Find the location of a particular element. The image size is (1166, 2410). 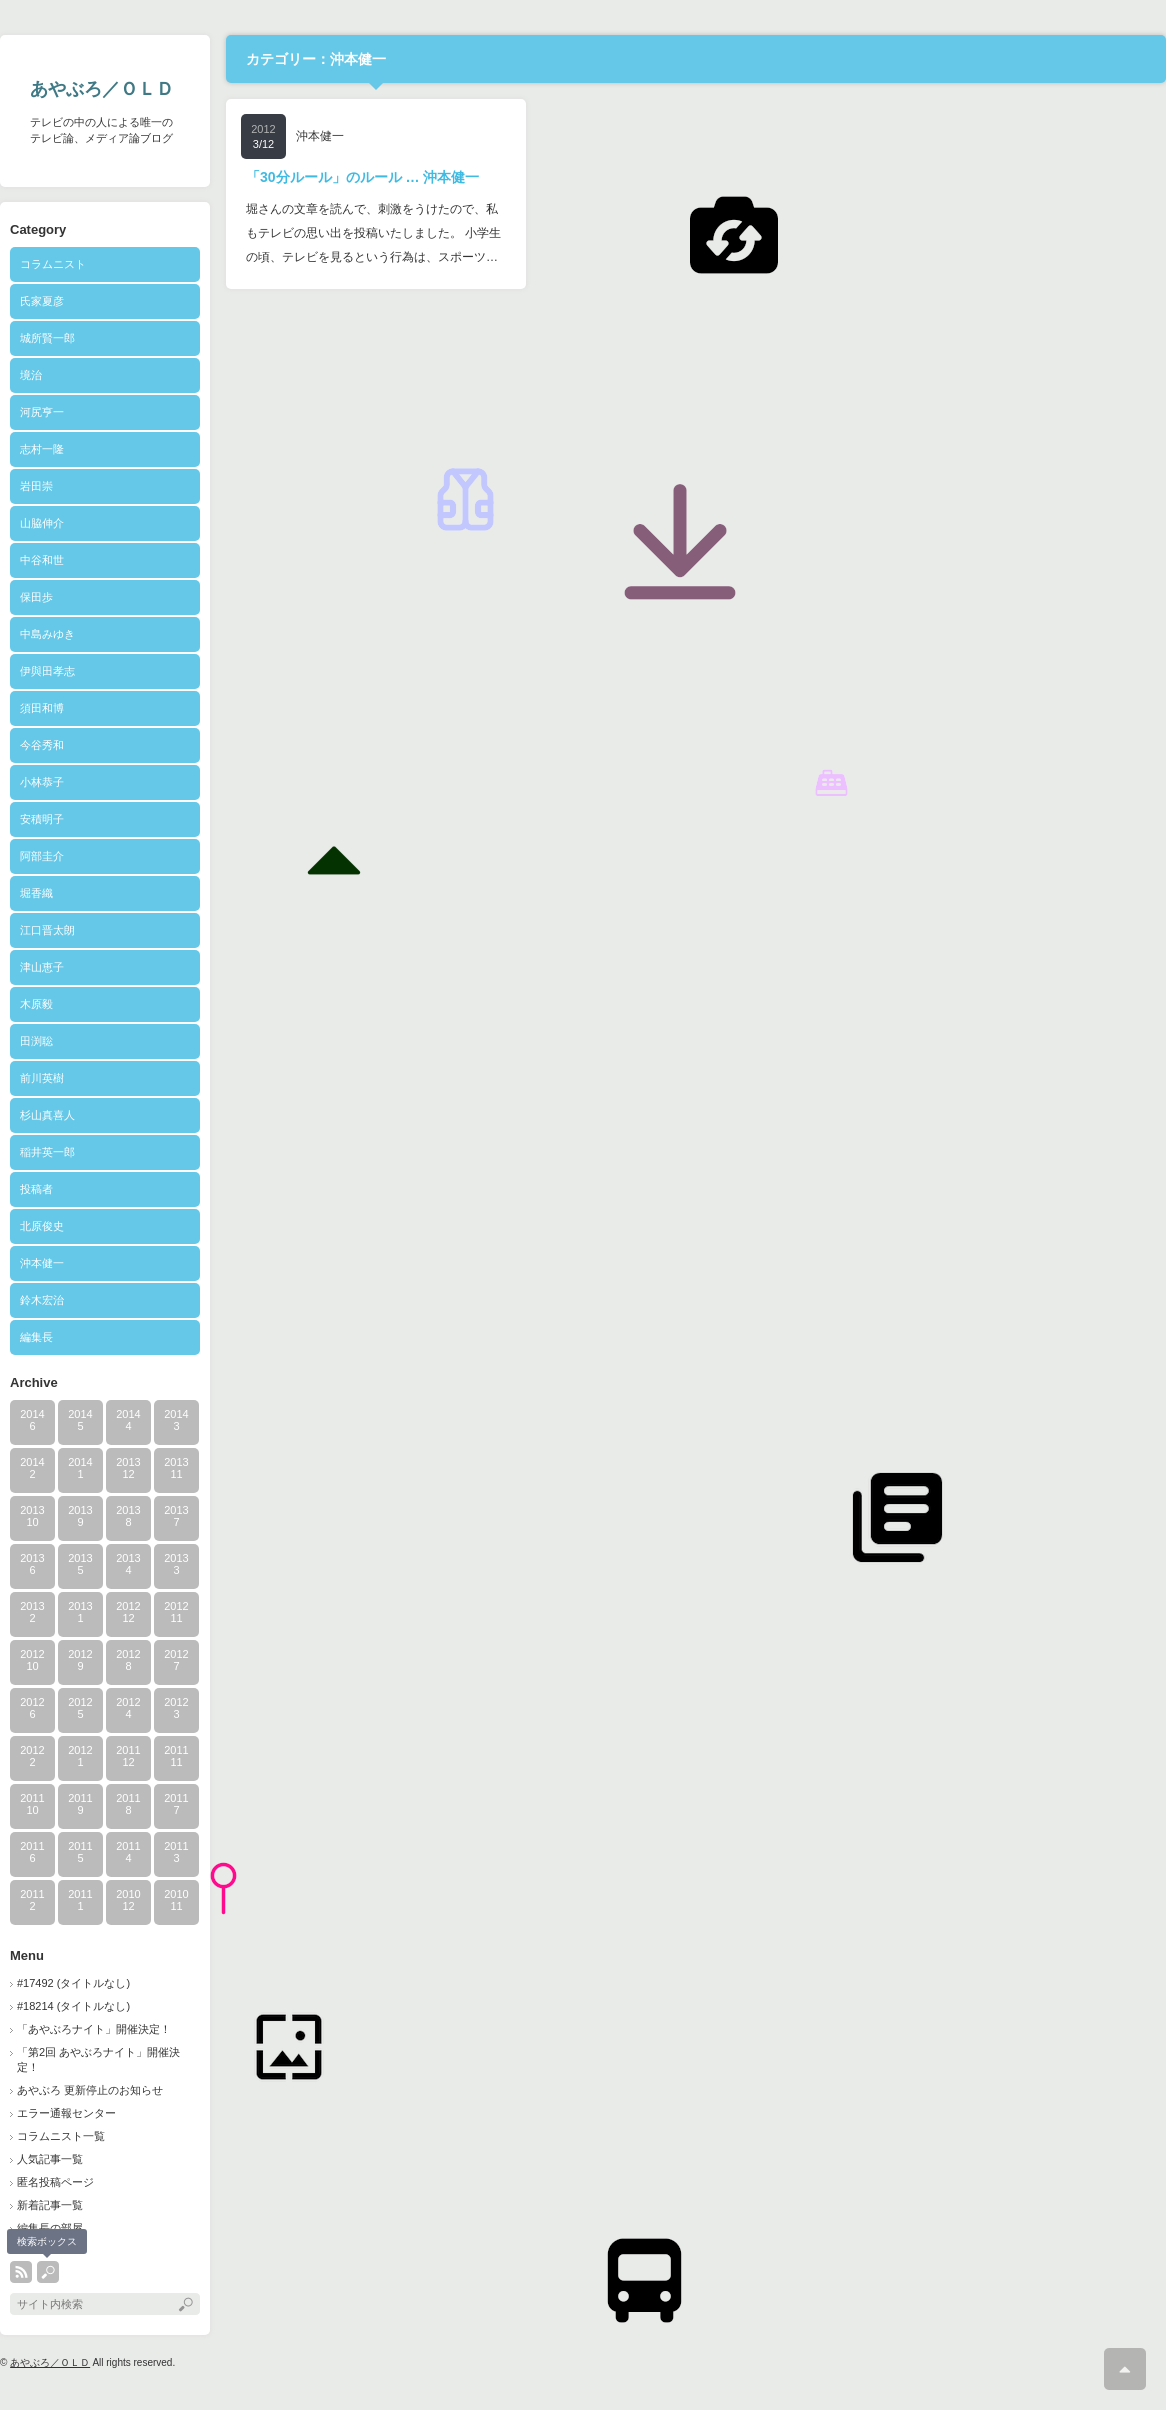

mark a location on the map is located at coordinates (223, 1888).